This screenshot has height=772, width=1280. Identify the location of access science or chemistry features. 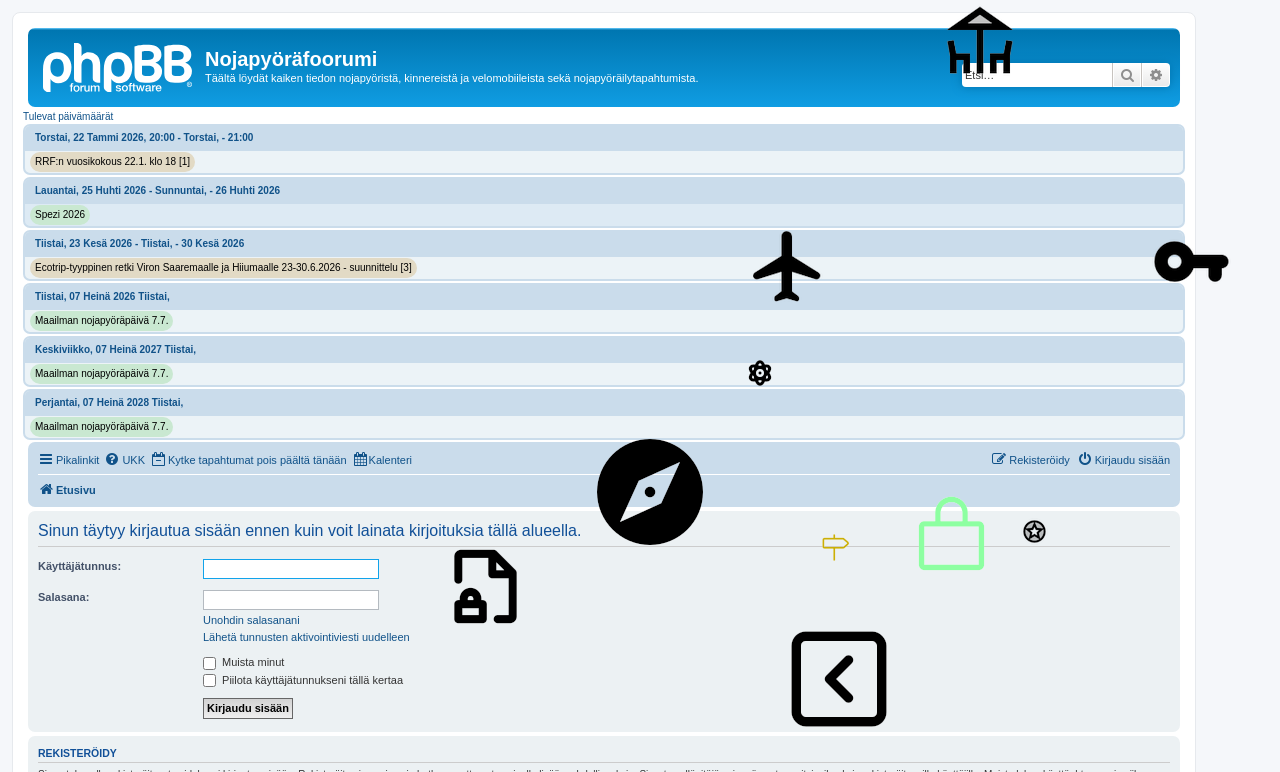
(760, 373).